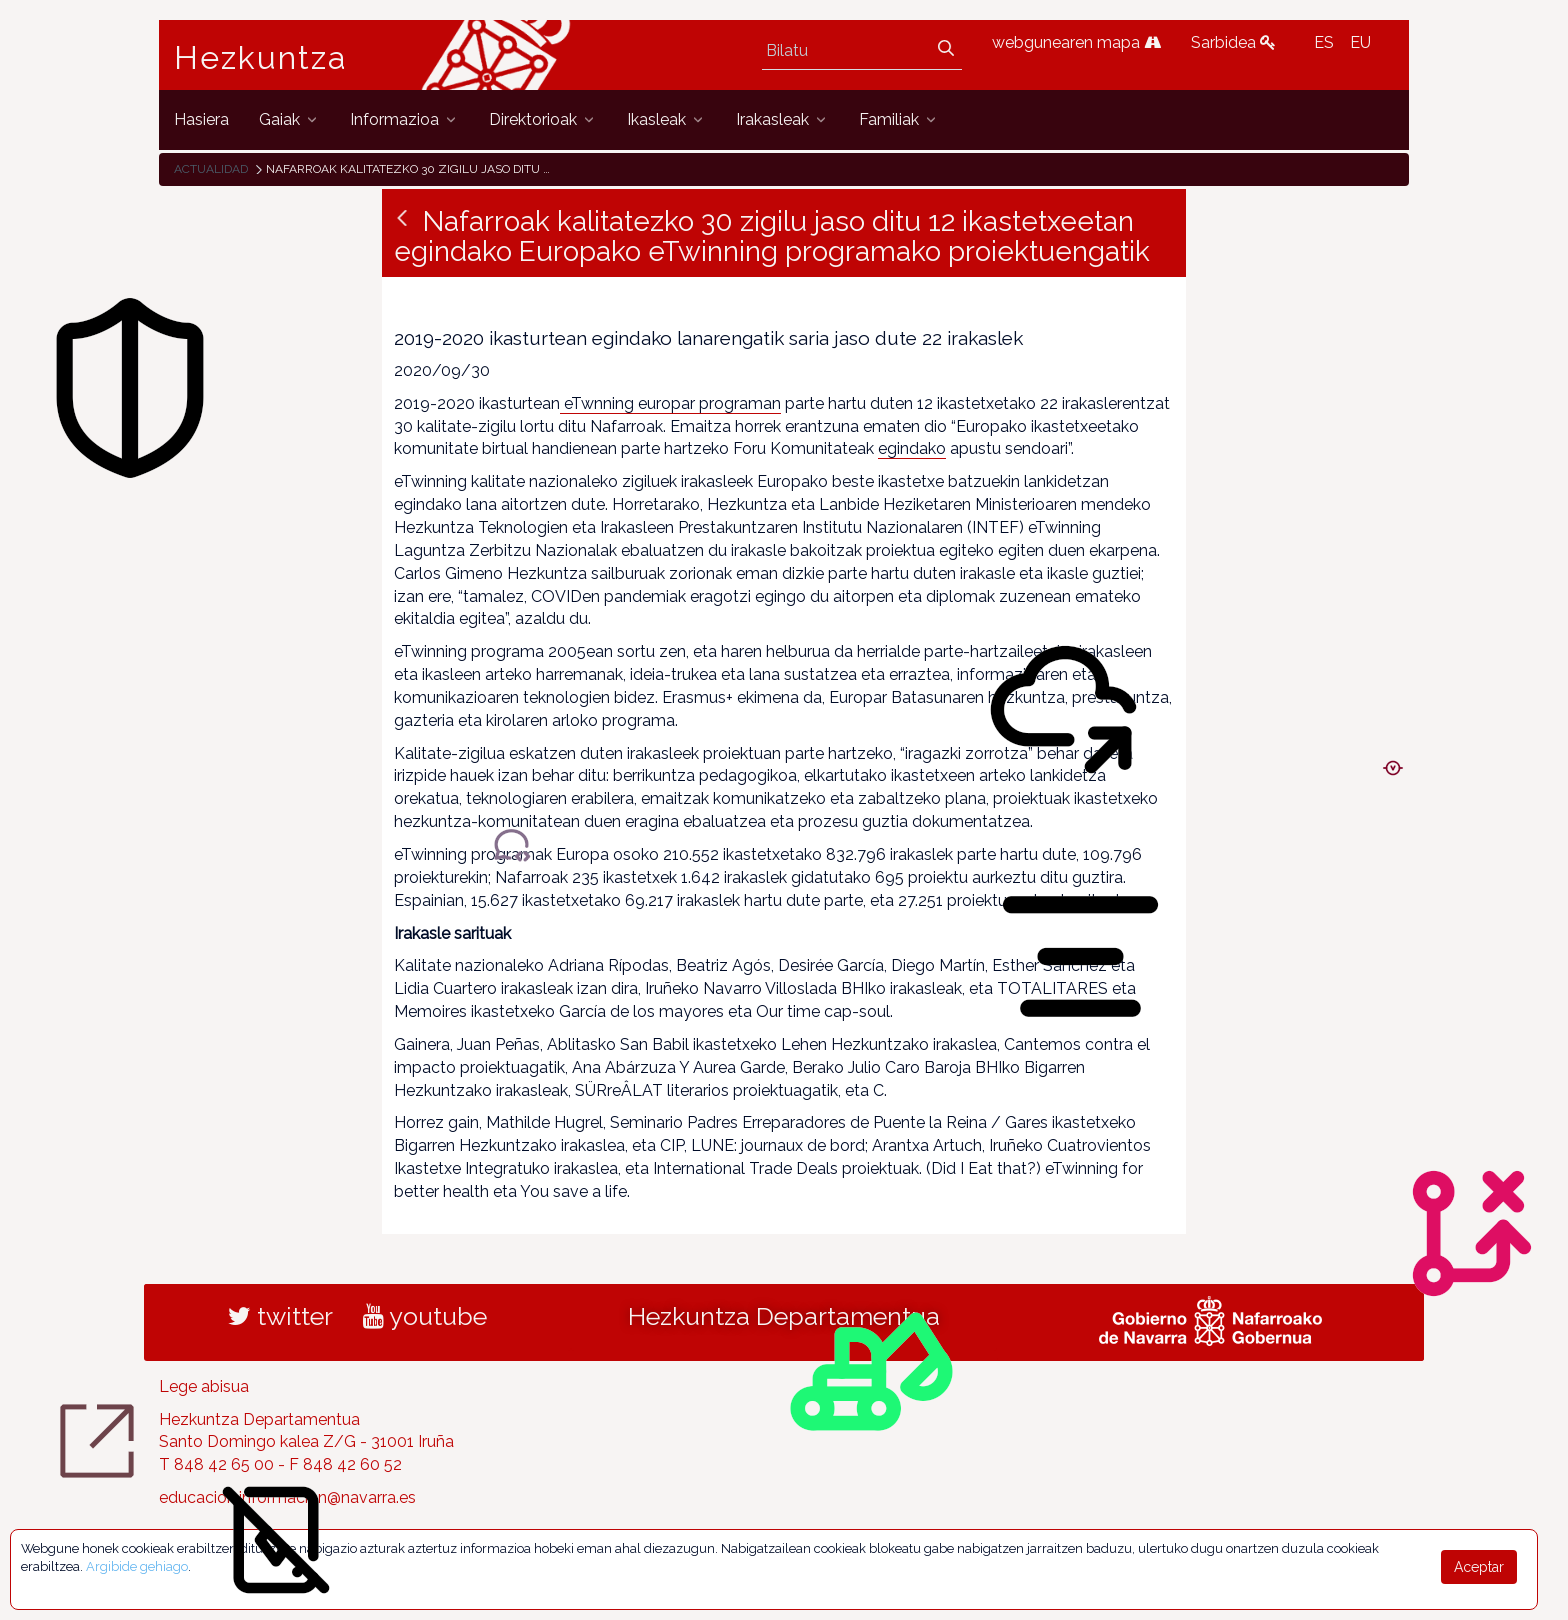  I want to click on share a file to the cloud, so click(1064, 699).